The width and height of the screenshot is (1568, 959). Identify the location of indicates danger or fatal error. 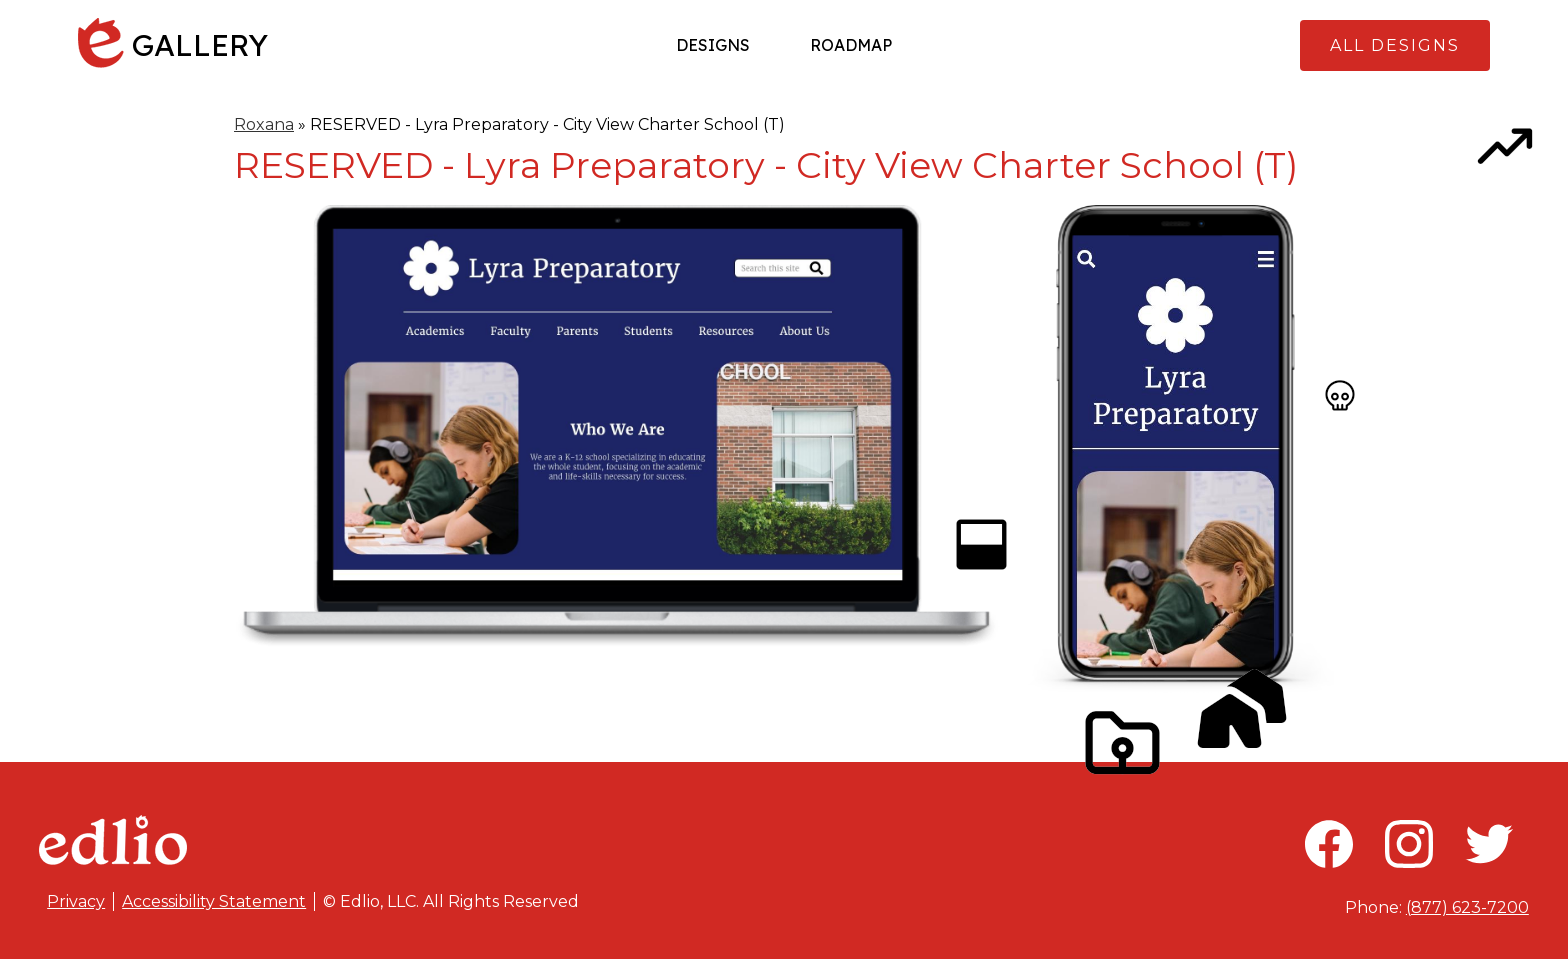
(1340, 396).